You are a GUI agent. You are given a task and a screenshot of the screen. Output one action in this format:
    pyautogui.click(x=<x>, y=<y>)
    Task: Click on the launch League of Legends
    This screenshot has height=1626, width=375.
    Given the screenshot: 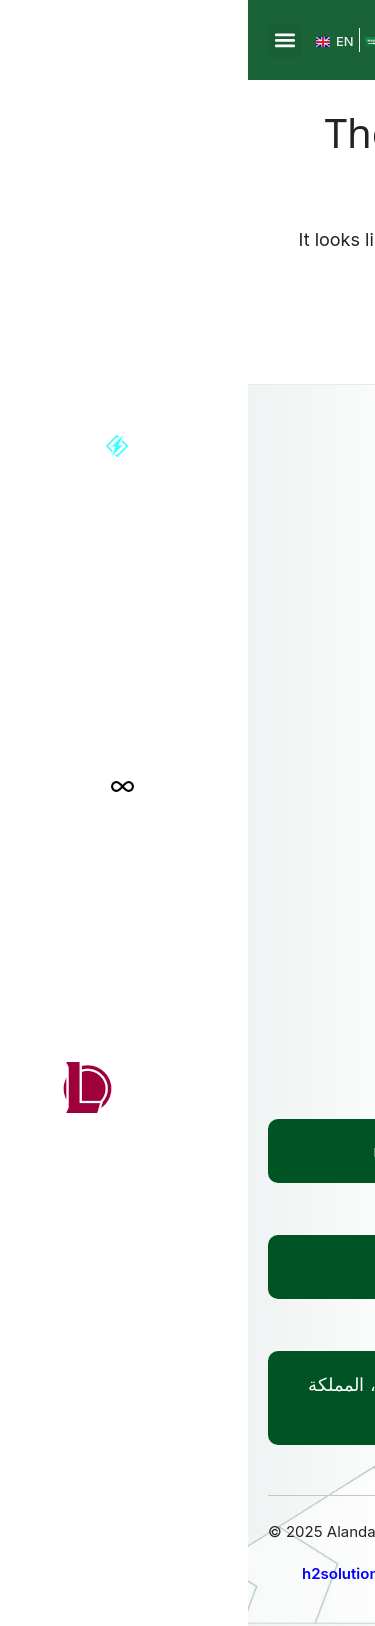 What is the action you would take?
    pyautogui.click(x=87, y=1087)
    